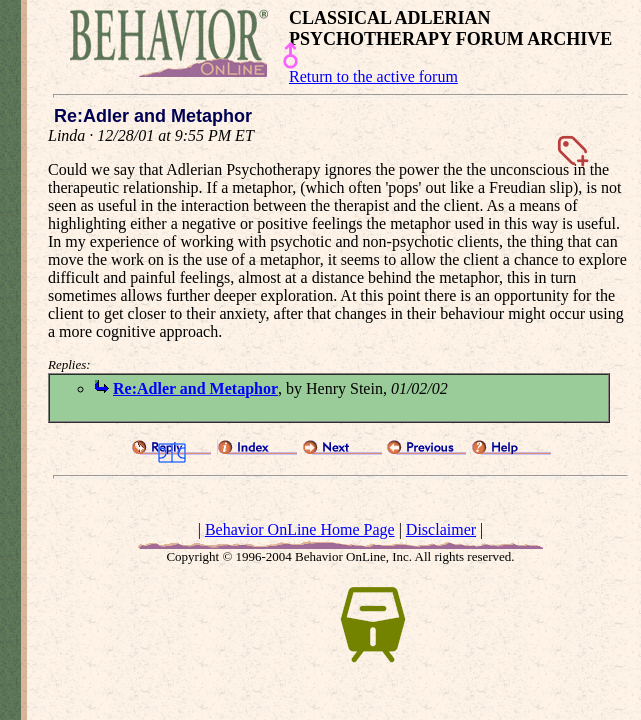 The width and height of the screenshot is (641, 720). What do you see at coordinates (290, 55) in the screenshot?
I see `swipe up to continue or dismiss` at bounding box center [290, 55].